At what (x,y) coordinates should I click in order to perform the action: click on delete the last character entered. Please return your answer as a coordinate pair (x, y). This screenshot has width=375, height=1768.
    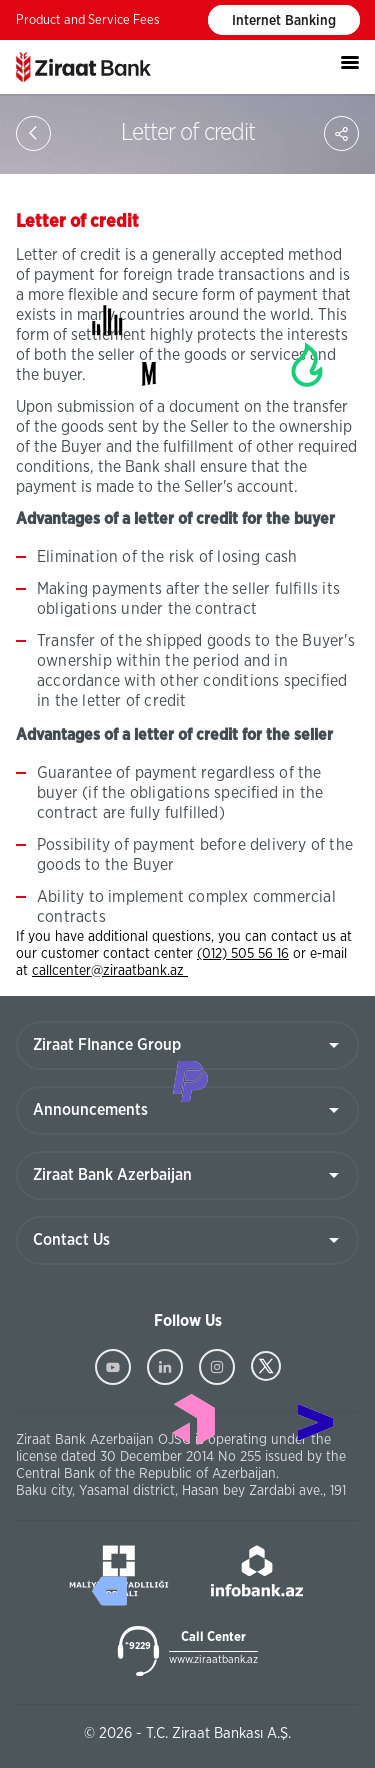
    Looking at the image, I should click on (111, 1591).